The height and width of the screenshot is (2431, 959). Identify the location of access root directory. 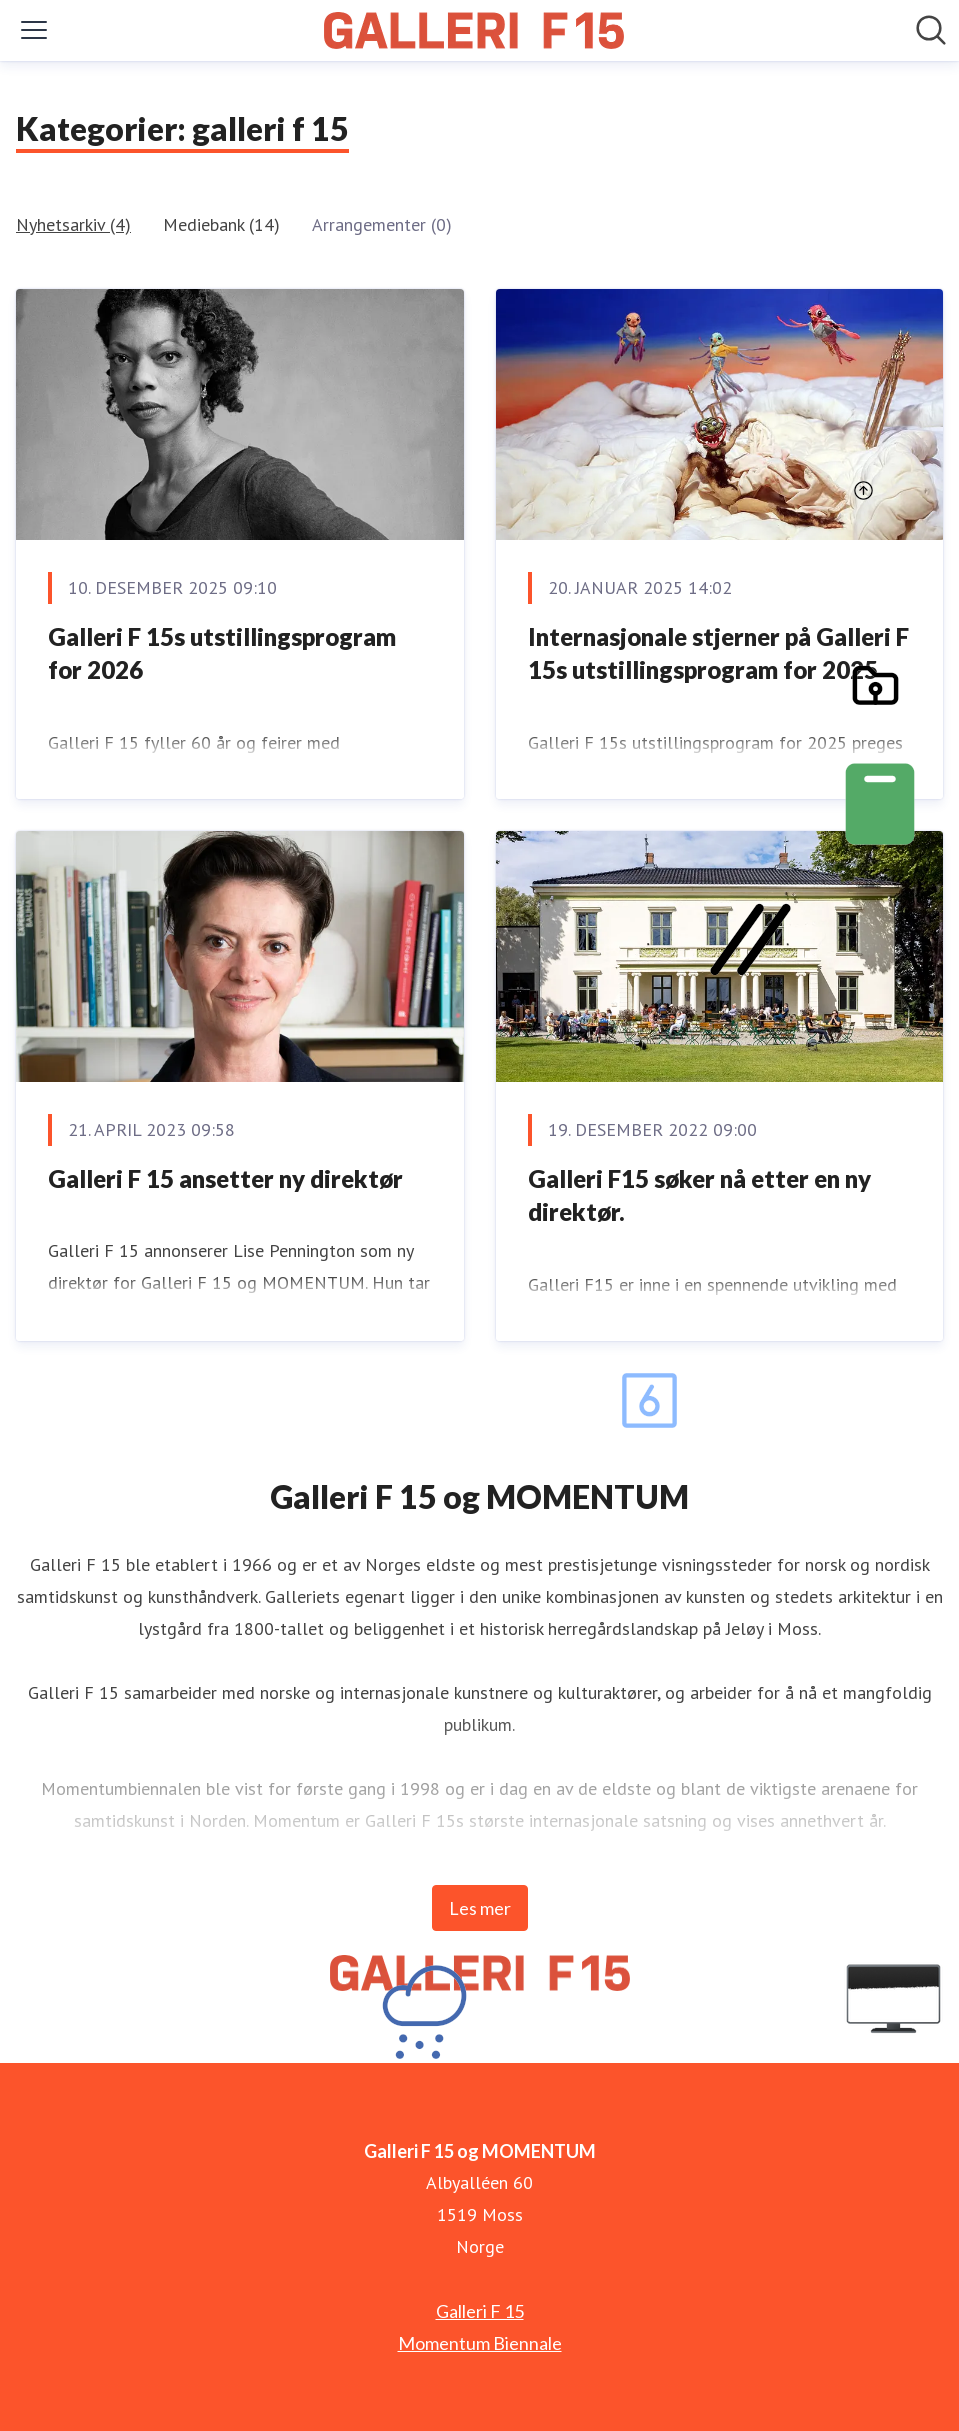
(875, 686).